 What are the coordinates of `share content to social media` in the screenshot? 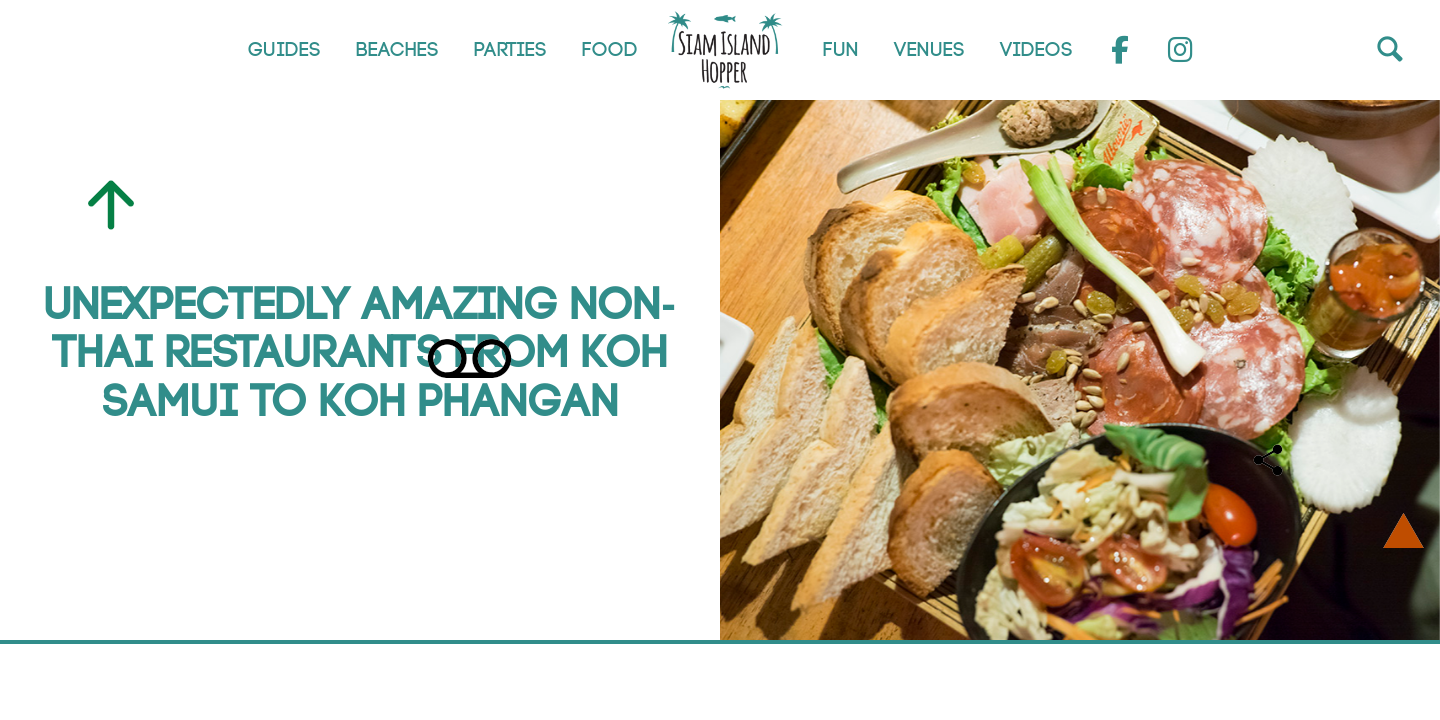 It's located at (1268, 460).